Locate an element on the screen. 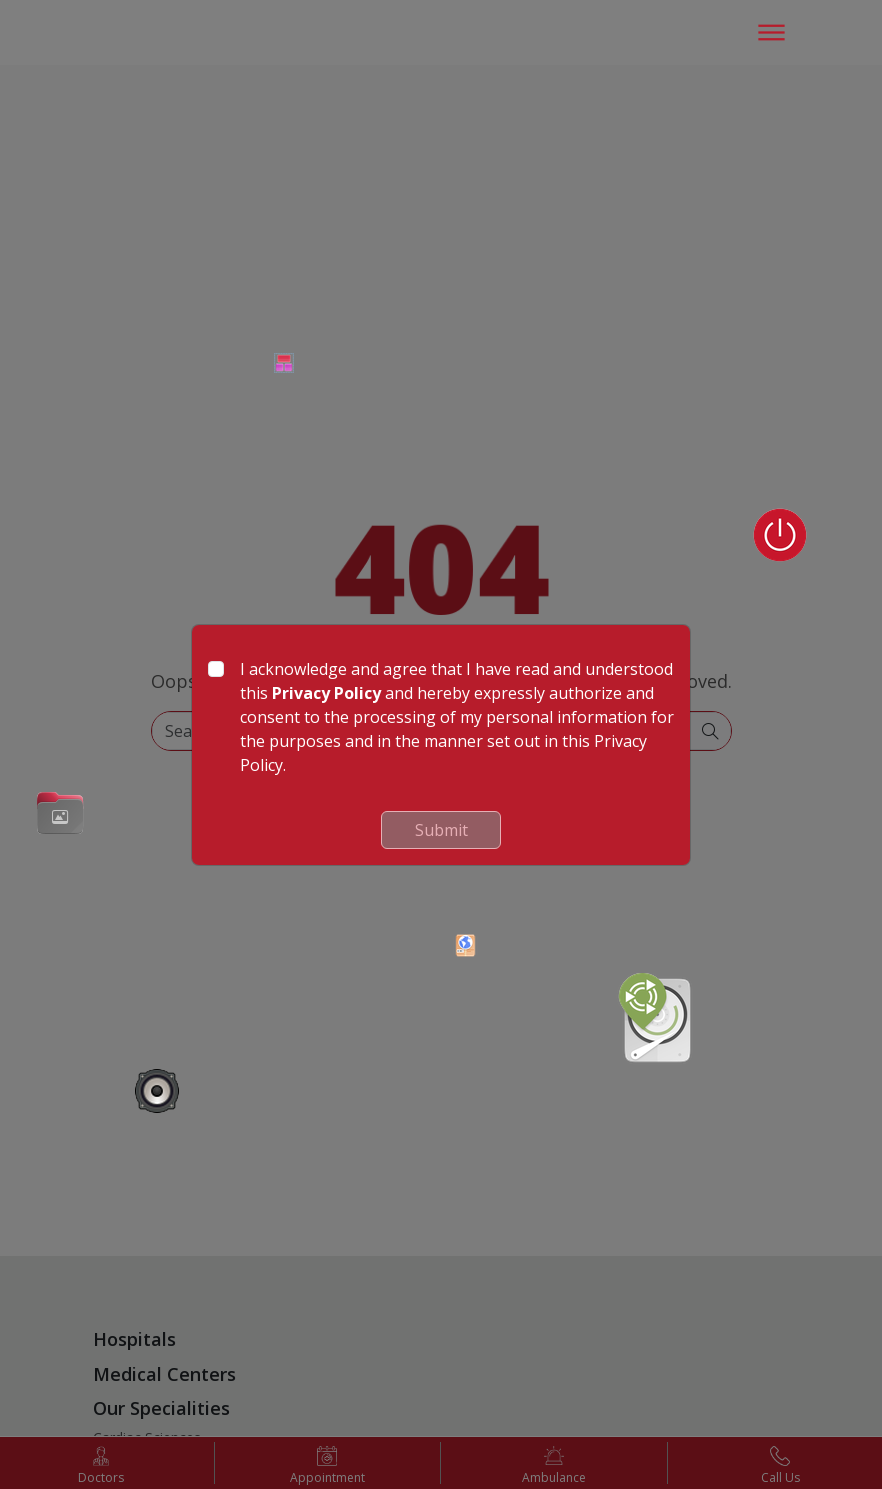  open your pictures folder is located at coordinates (60, 813).